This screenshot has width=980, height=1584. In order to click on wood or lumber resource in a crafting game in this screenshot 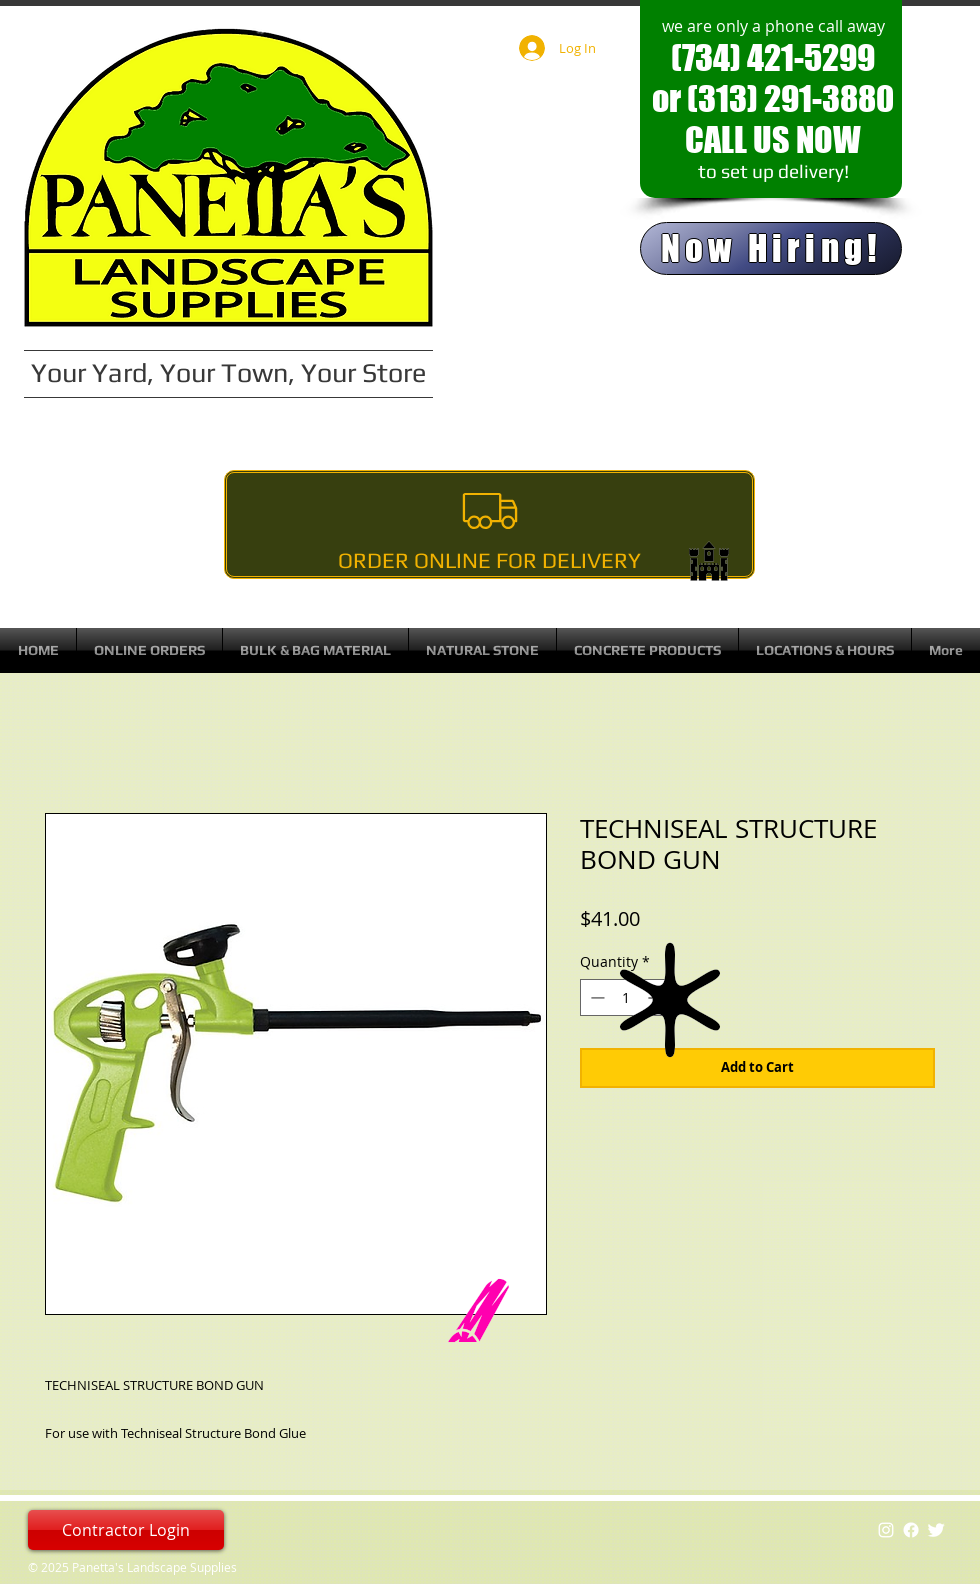, I will do `click(478, 1310)`.